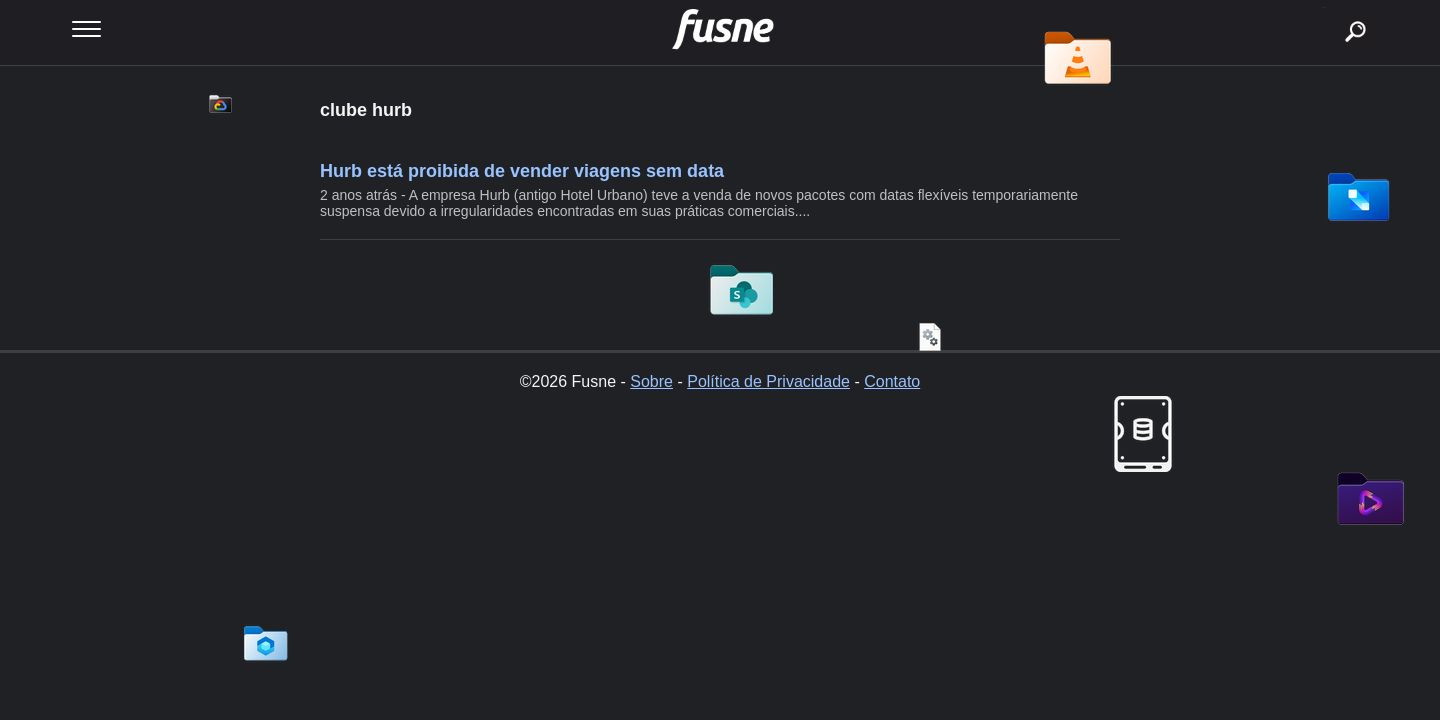  Describe the element at coordinates (220, 104) in the screenshot. I see `open google cloud platform project folder` at that location.